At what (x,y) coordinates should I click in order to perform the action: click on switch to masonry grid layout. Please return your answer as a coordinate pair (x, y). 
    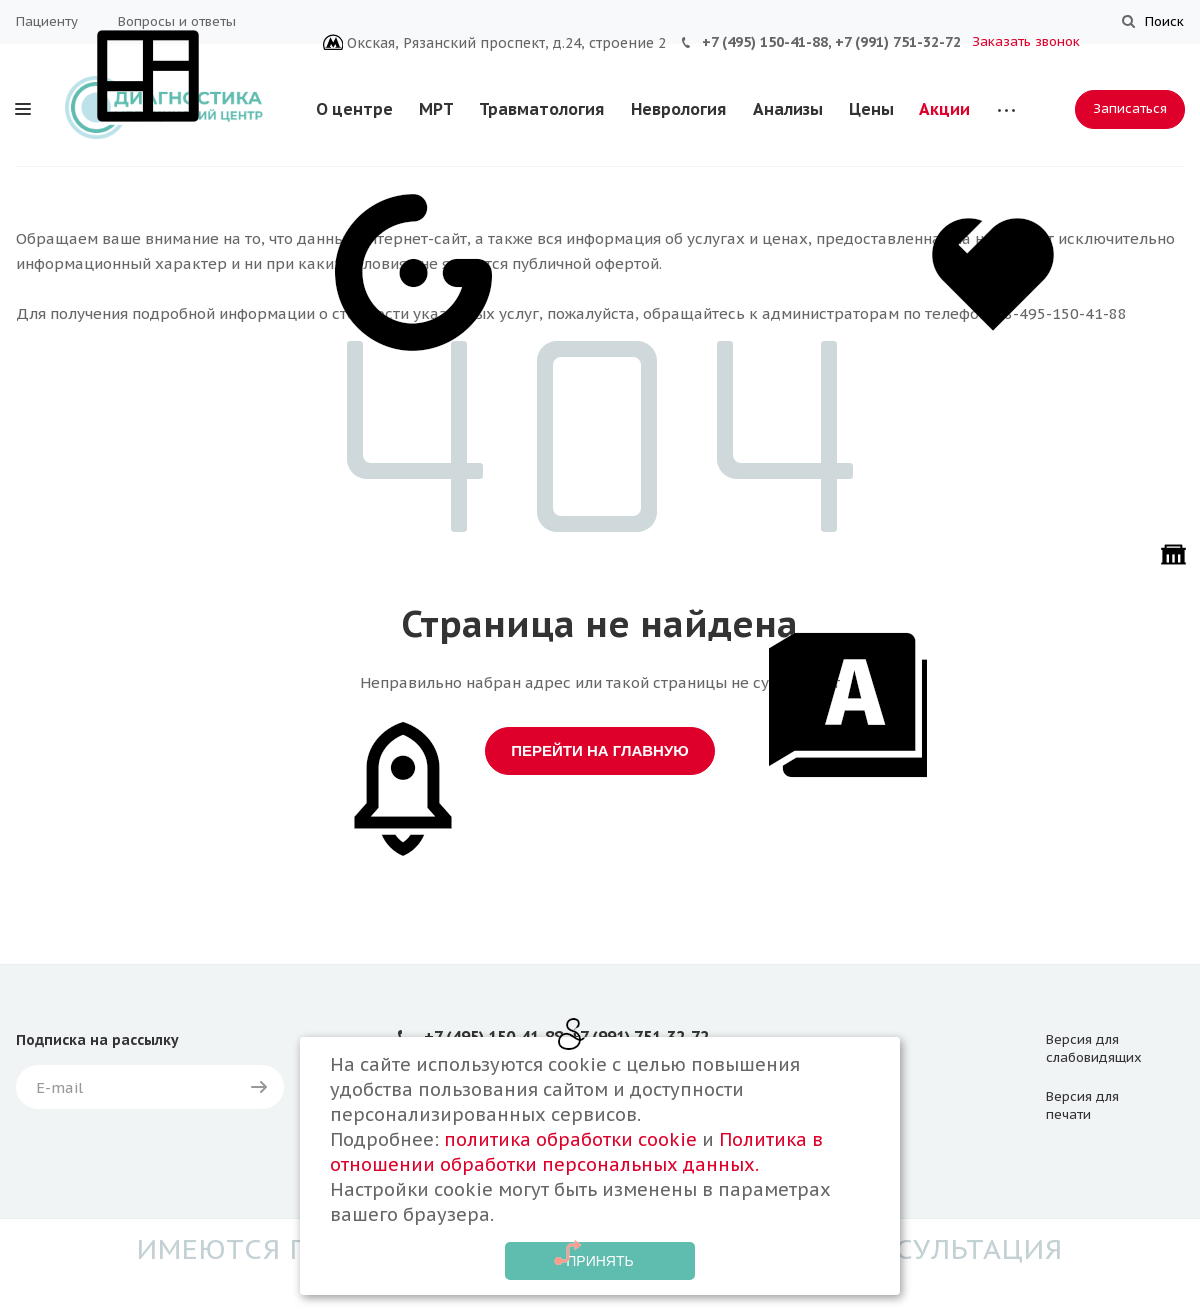
    Looking at the image, I should click on (148, 76).